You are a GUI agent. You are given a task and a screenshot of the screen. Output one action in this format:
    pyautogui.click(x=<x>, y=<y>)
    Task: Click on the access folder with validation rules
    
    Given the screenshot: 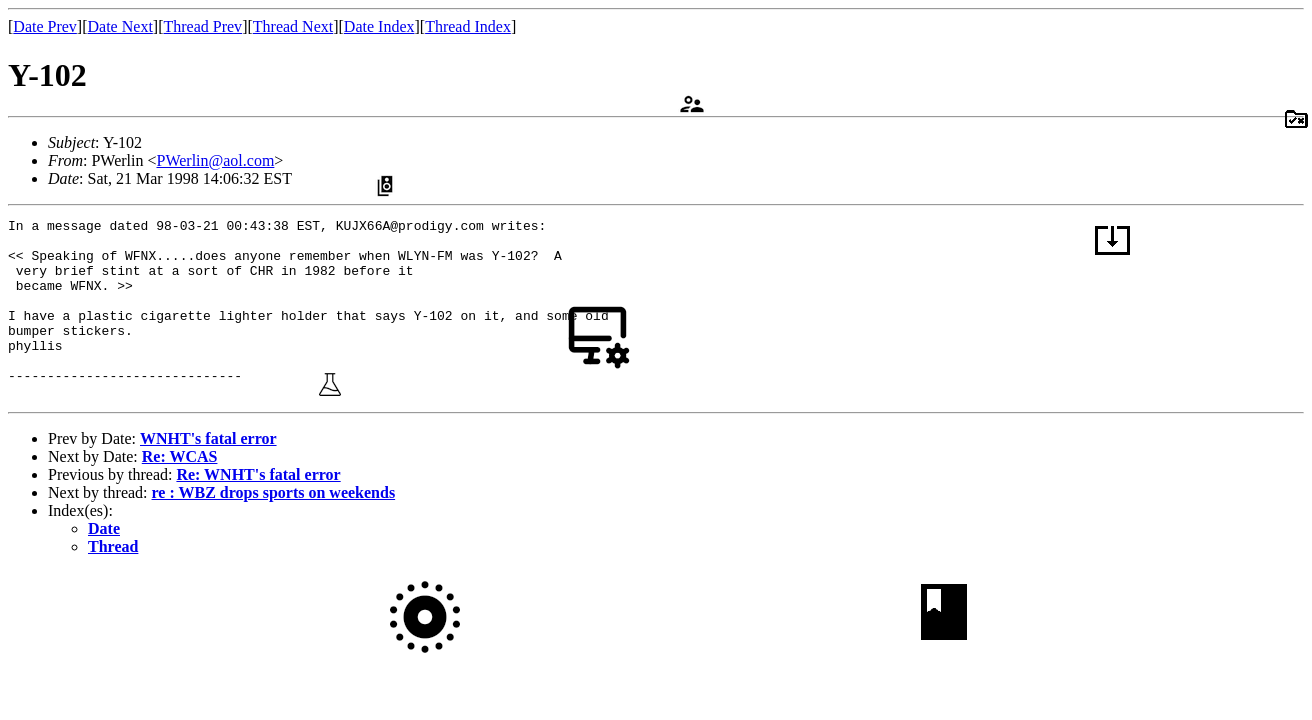 What is the action you would take?
    pyautogui.click(x=1296, y=119)
    